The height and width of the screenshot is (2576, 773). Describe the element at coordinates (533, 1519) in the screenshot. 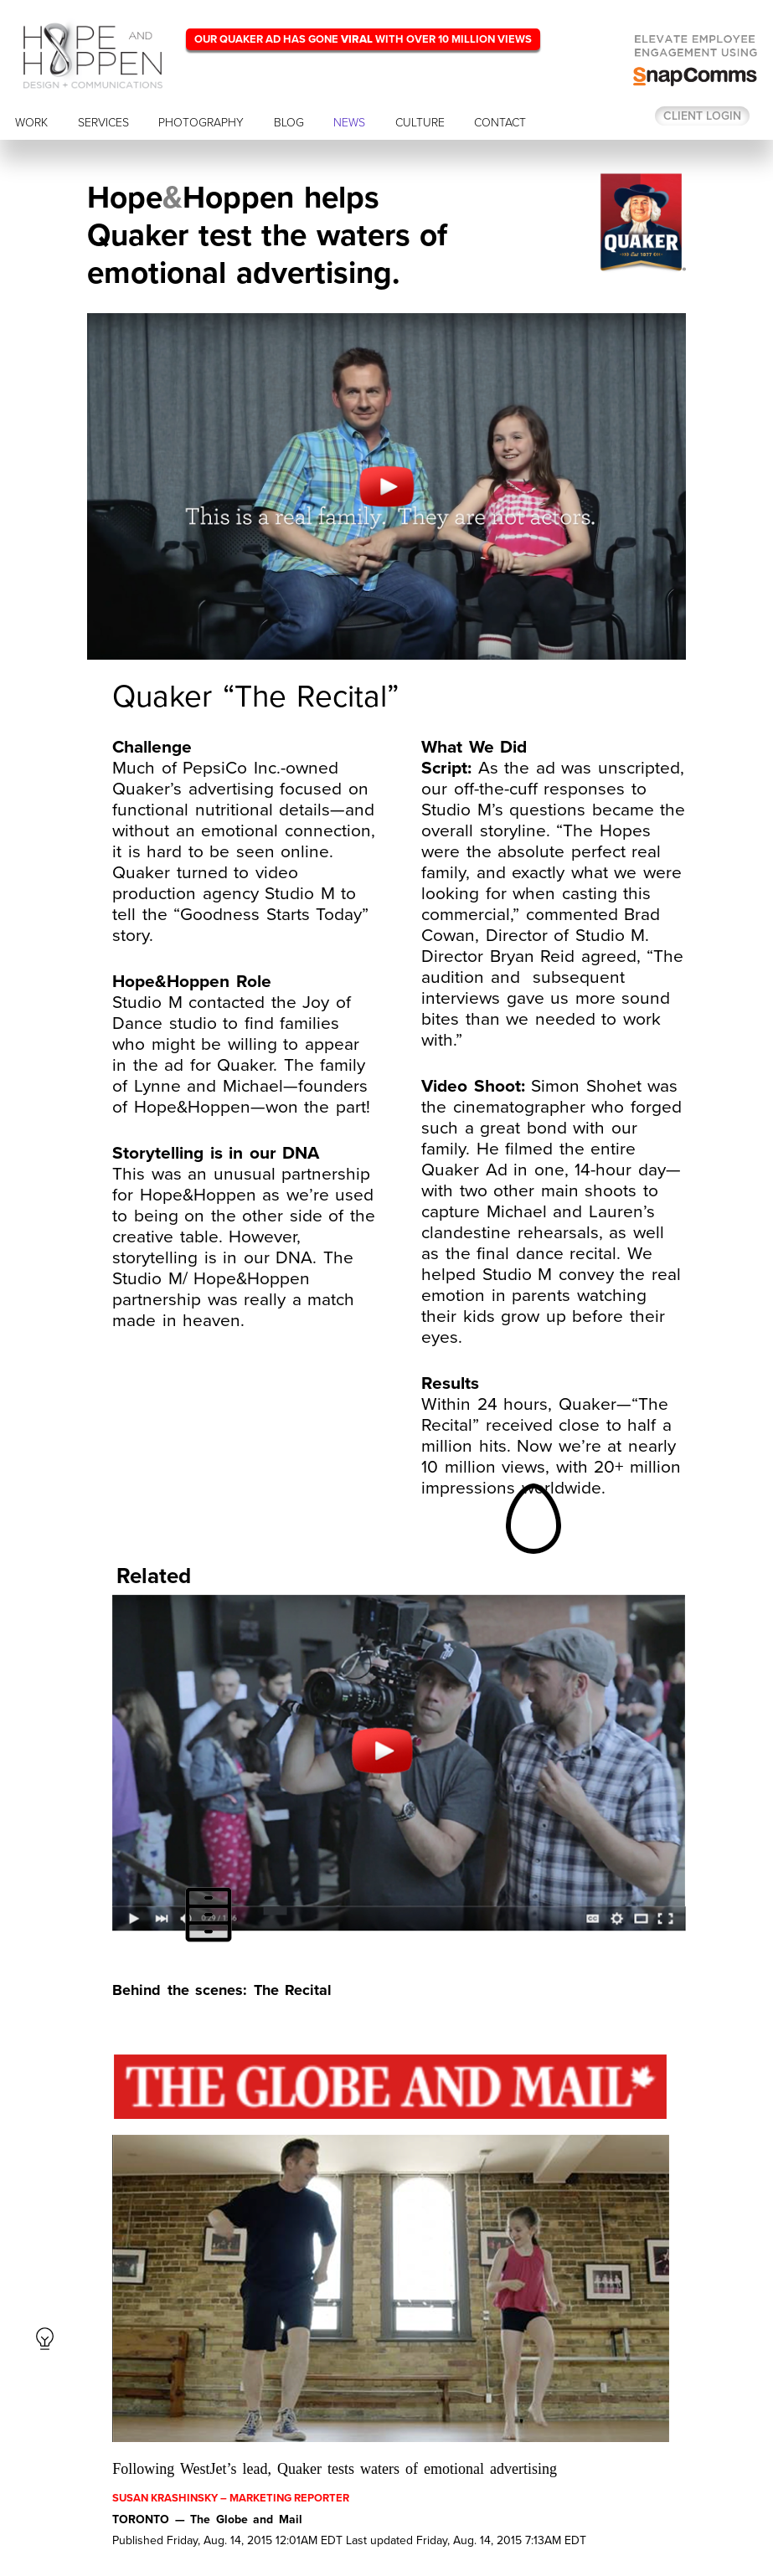

I see `indicates egg or egg-related content` at that location.